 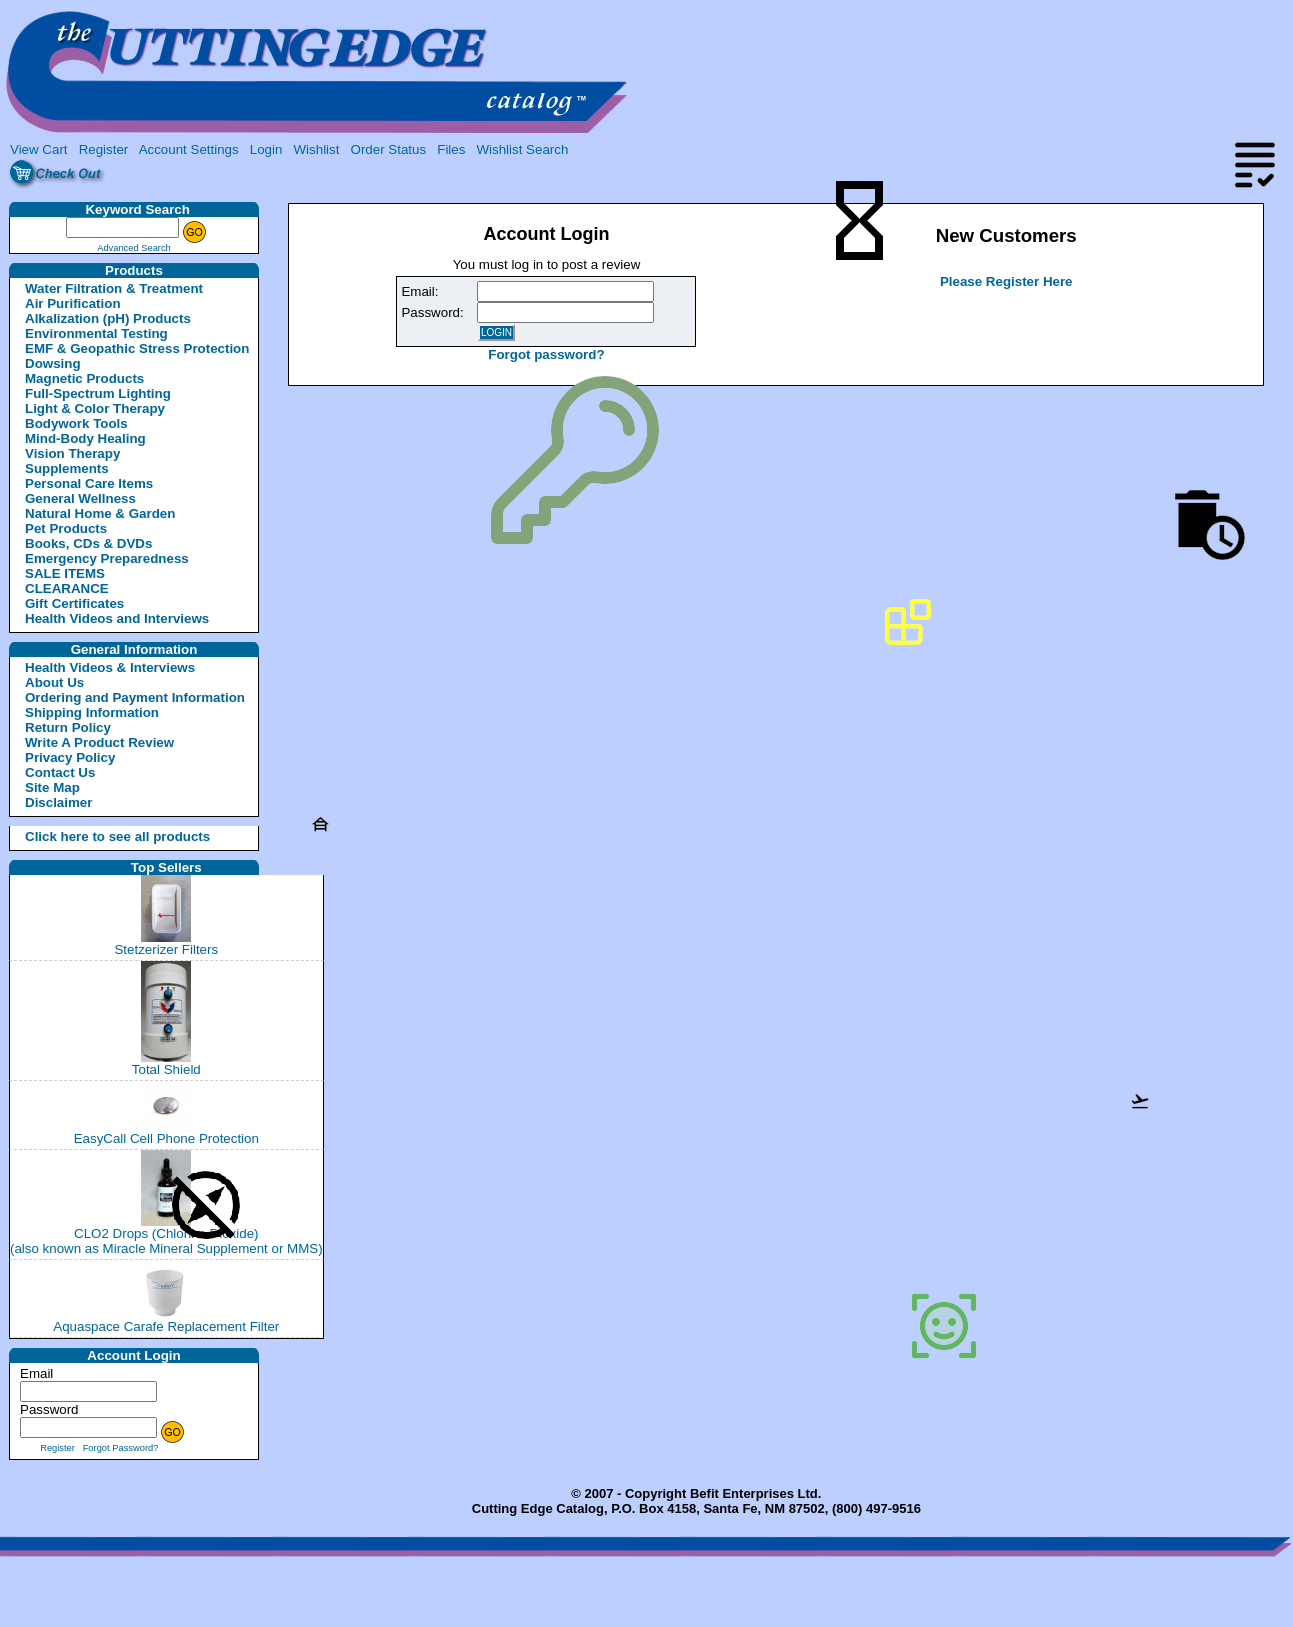 What do you see at coordinates (1210, 525) in the screenshot?
I see `set items to automatically delete after a time period` at bounding box center [1210, 525].